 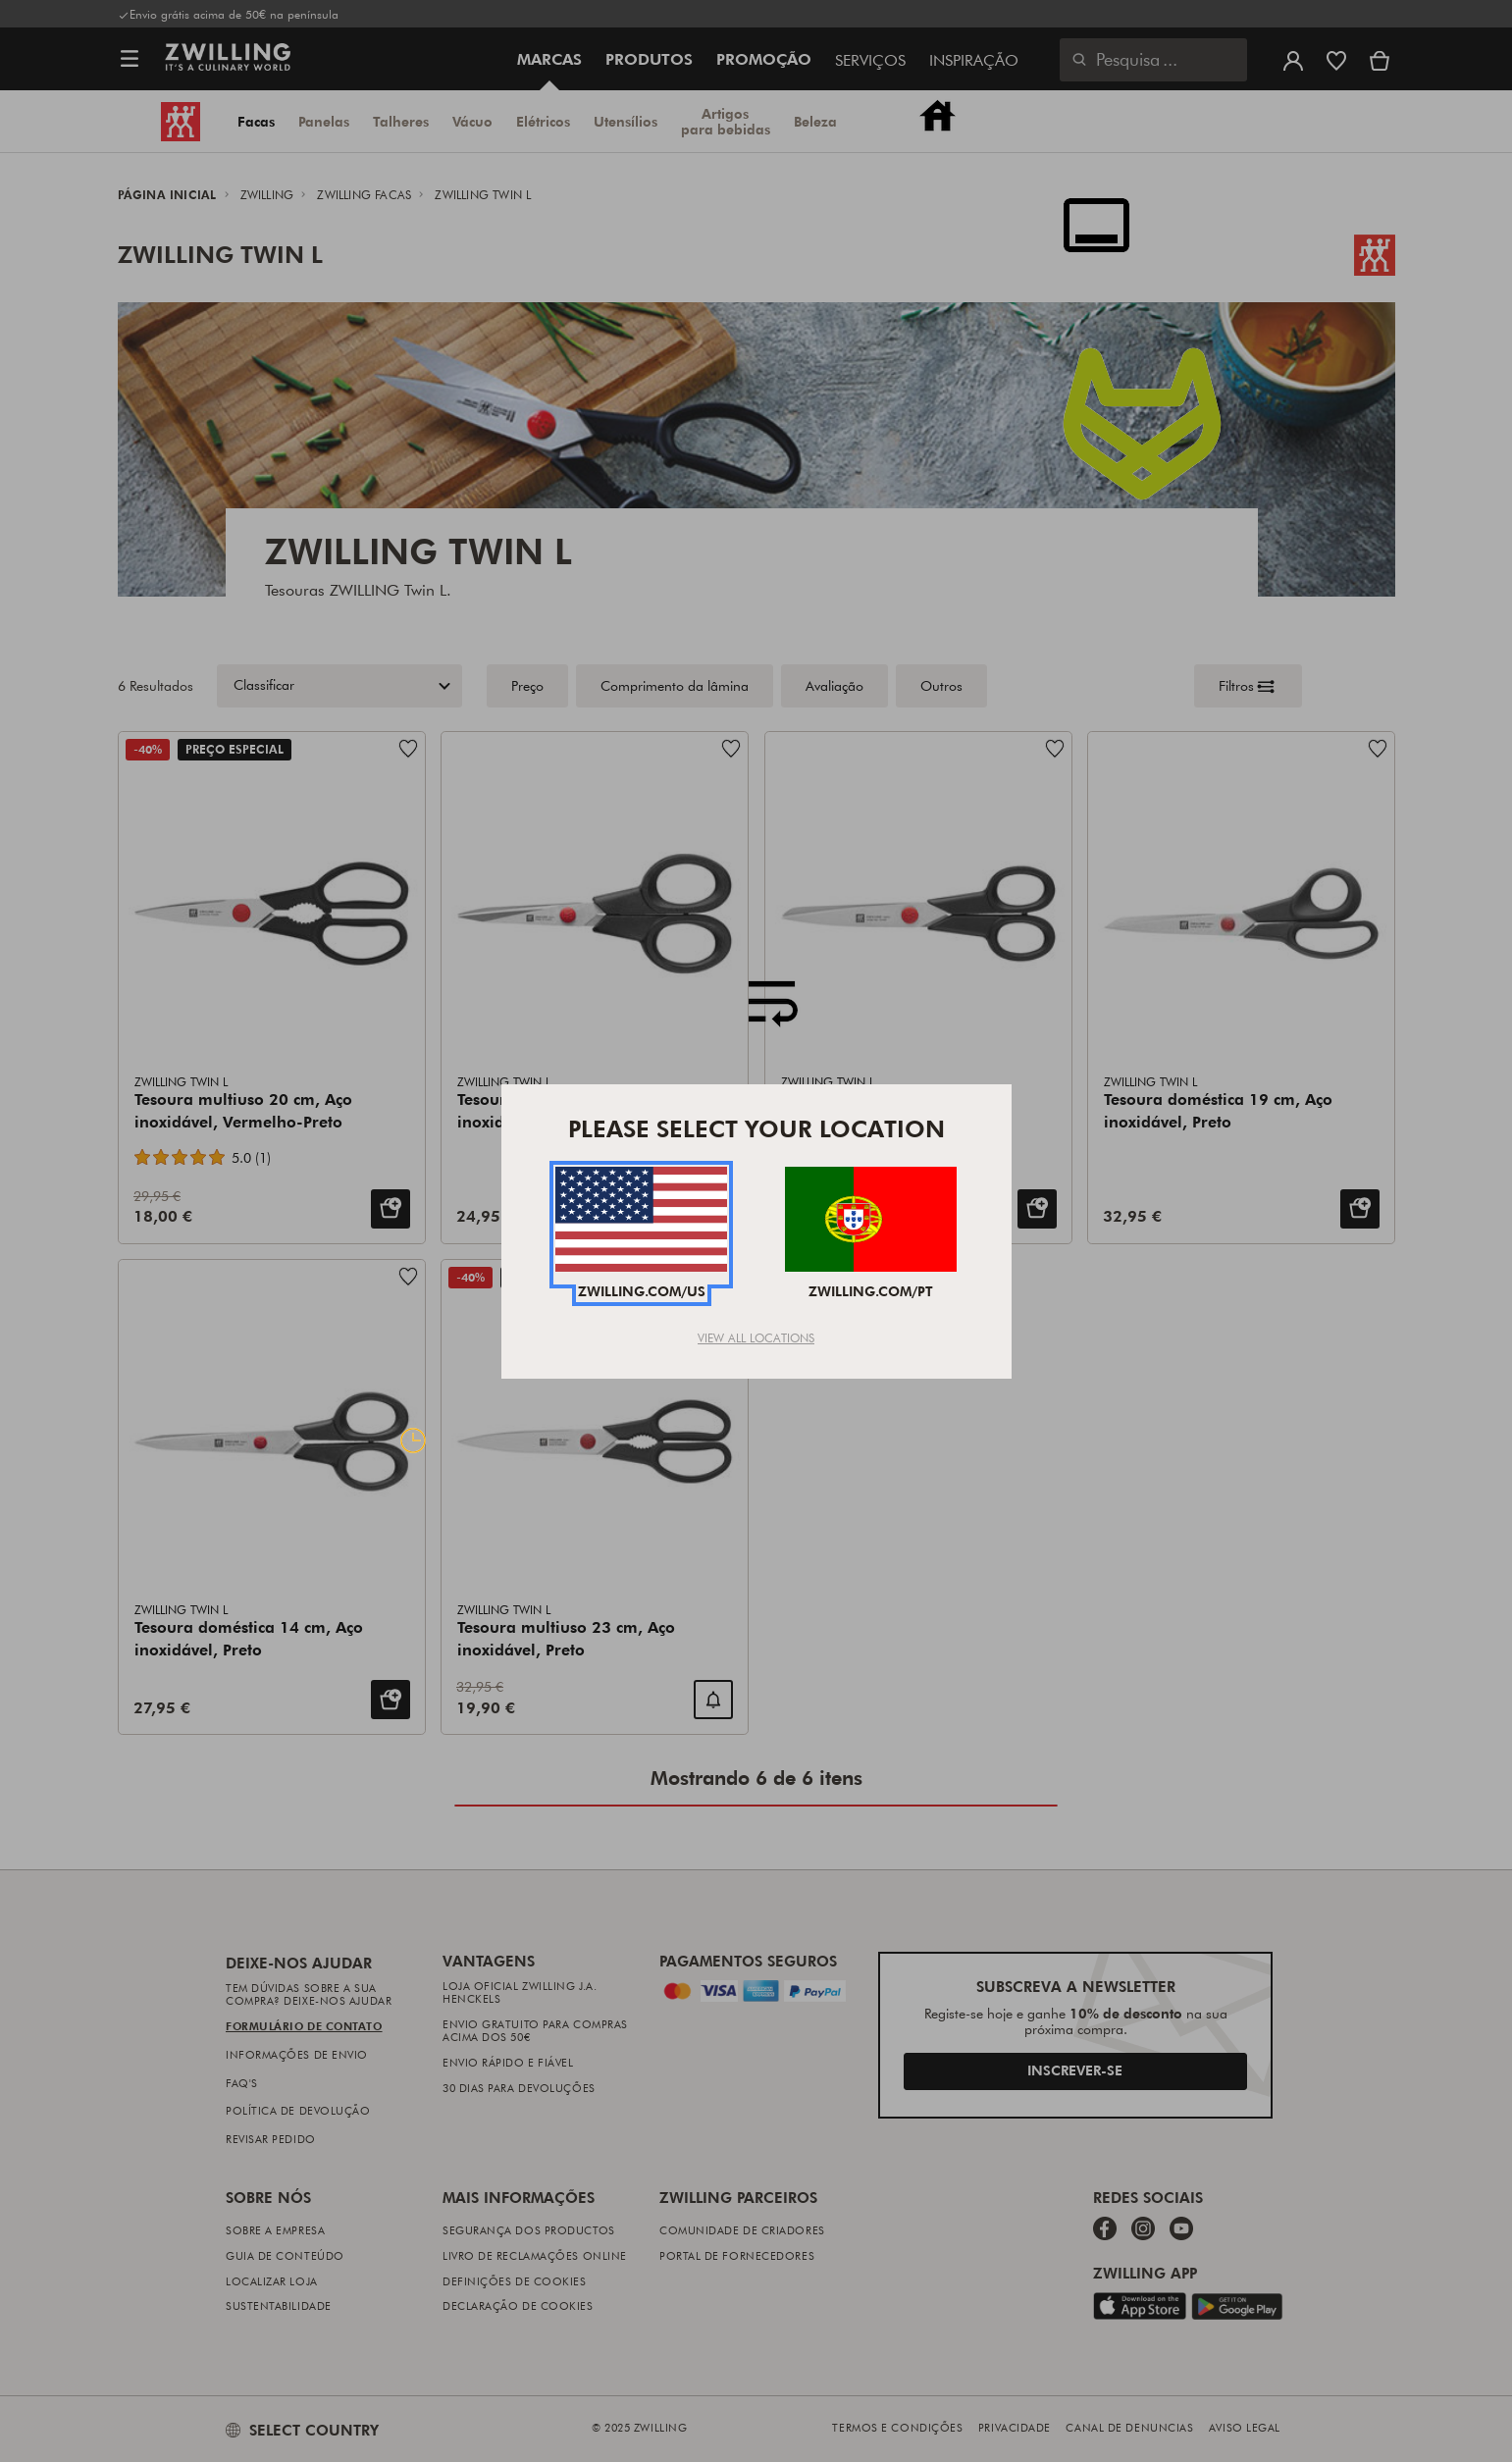 I want to click on view time or clock settings, so click(x=413, y=1441).